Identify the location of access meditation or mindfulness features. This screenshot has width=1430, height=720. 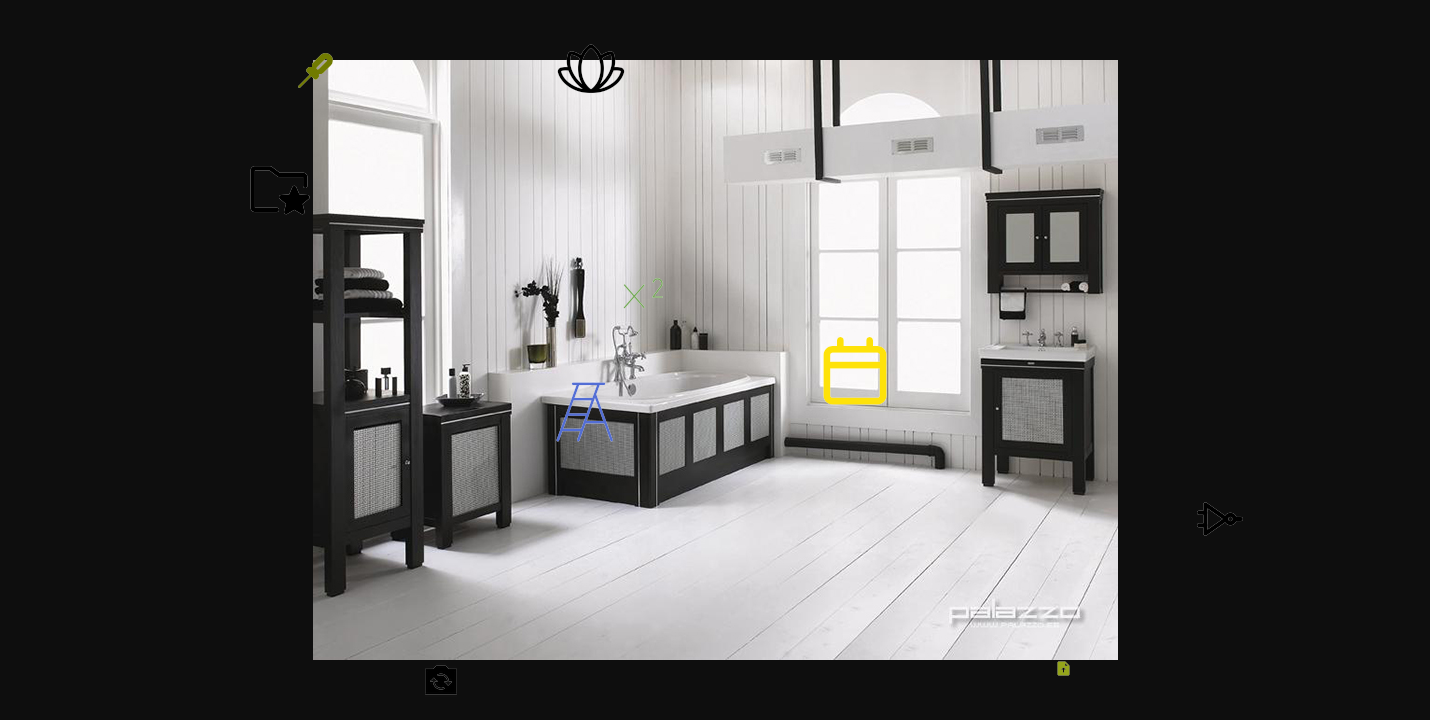
(591, 71).